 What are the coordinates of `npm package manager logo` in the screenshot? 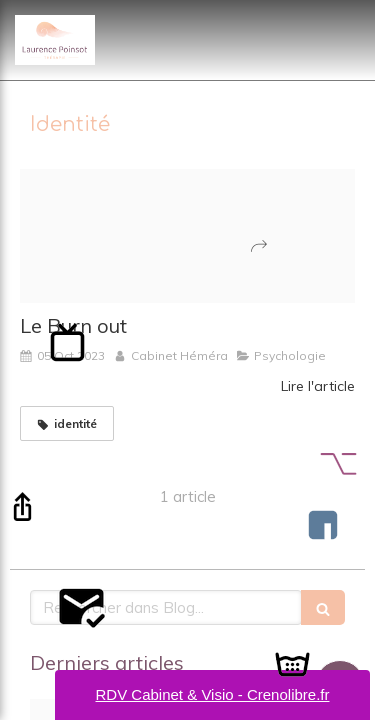 It's located at (323, 525).